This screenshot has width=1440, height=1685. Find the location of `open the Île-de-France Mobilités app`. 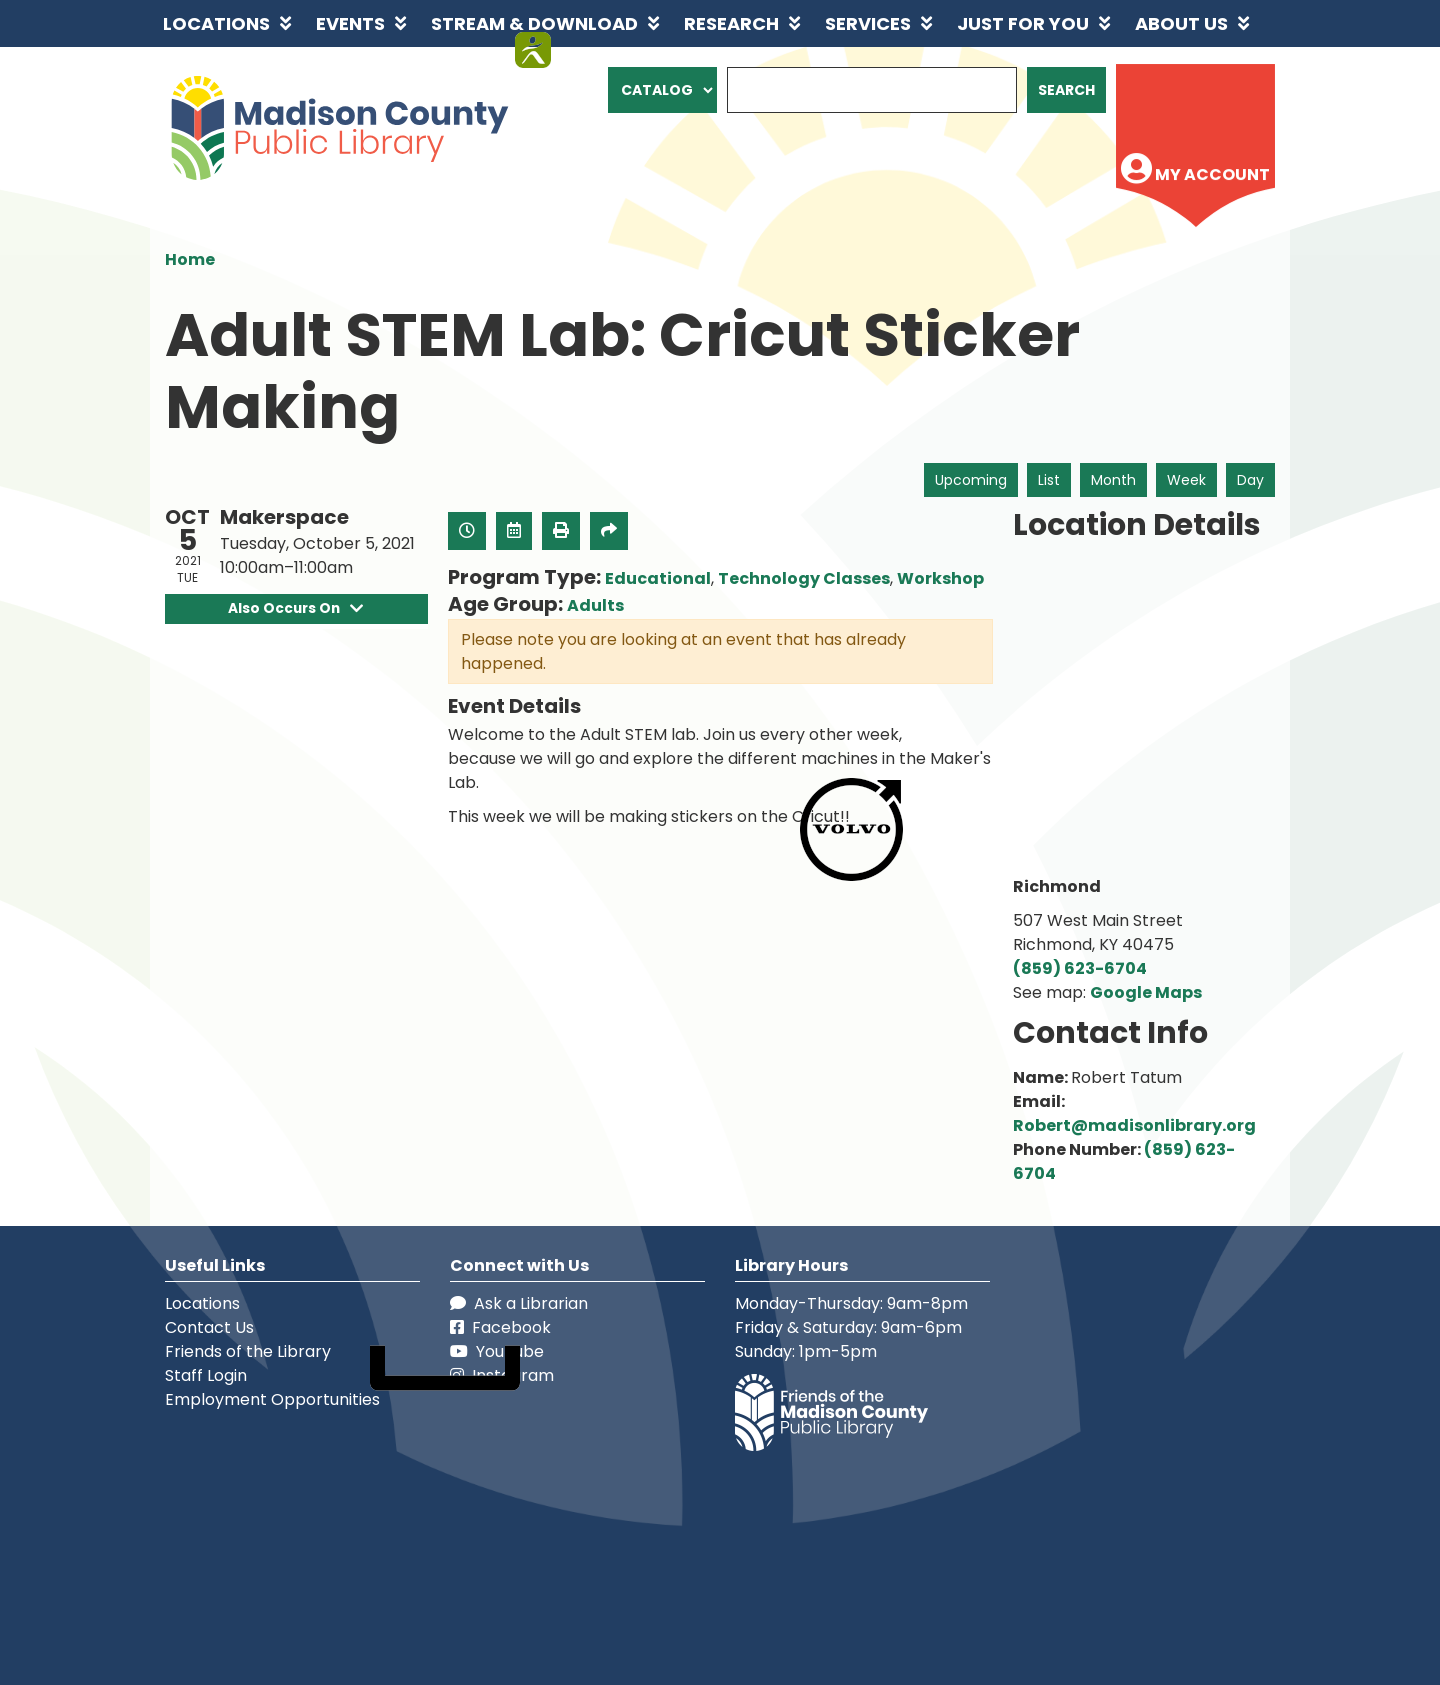

open the Île-de-France Mobilités app is located at coordinates (533, 50).